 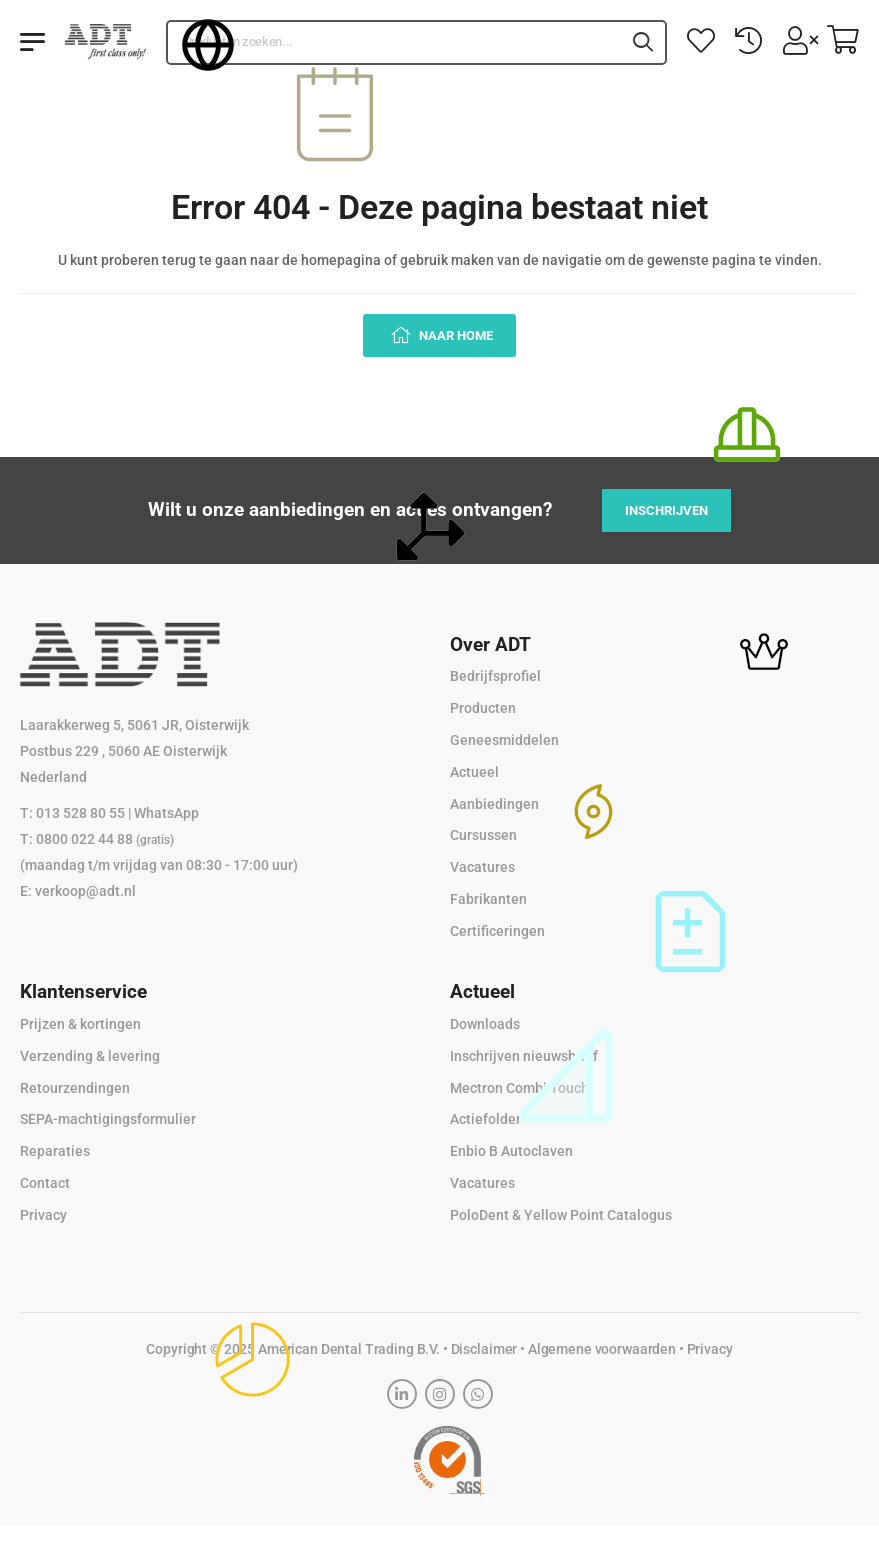 I want to click on indicates hurricane or tropical storm warning, so click(x=593, y=811).